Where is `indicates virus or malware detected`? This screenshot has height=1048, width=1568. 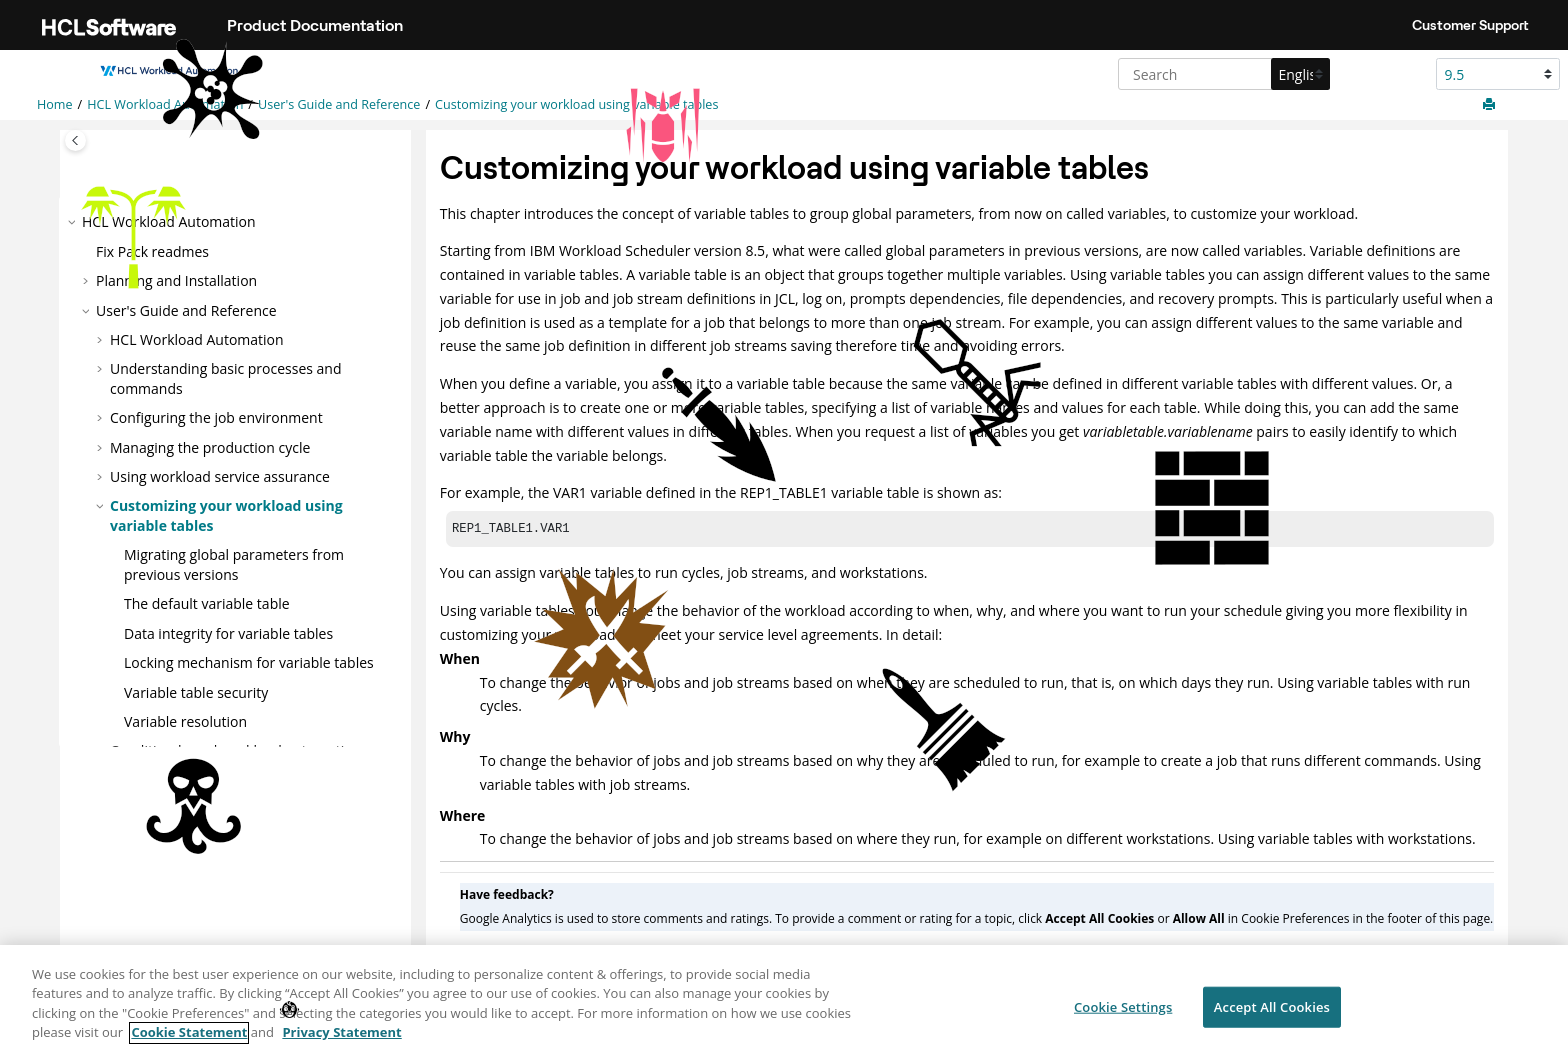 indicates virus or malware detected is located at coordinates (976, 382).